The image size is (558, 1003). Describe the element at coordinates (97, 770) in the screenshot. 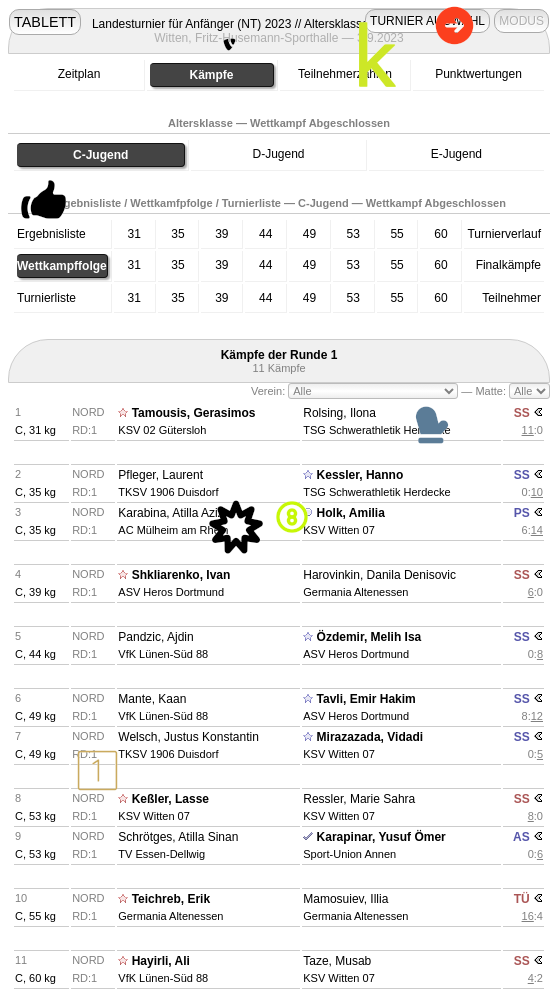

I see `indicates the first step in a process` at that location.